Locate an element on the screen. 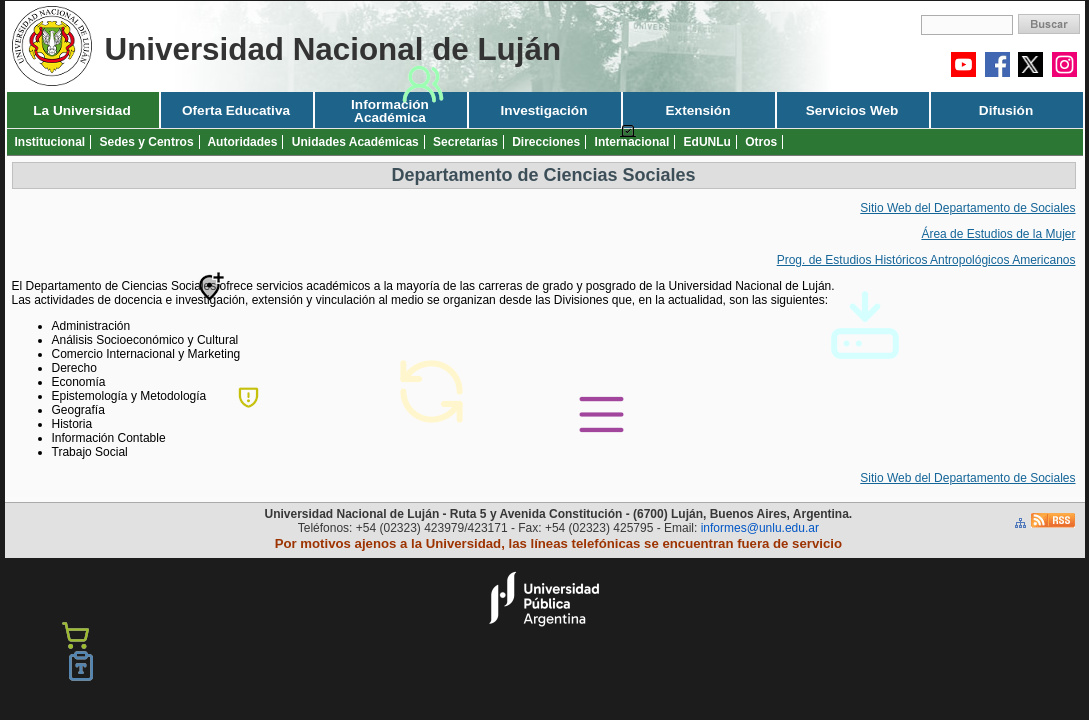 This screenshot has height=720, width=1089. view group members or team is located at coordinates (423, 84).